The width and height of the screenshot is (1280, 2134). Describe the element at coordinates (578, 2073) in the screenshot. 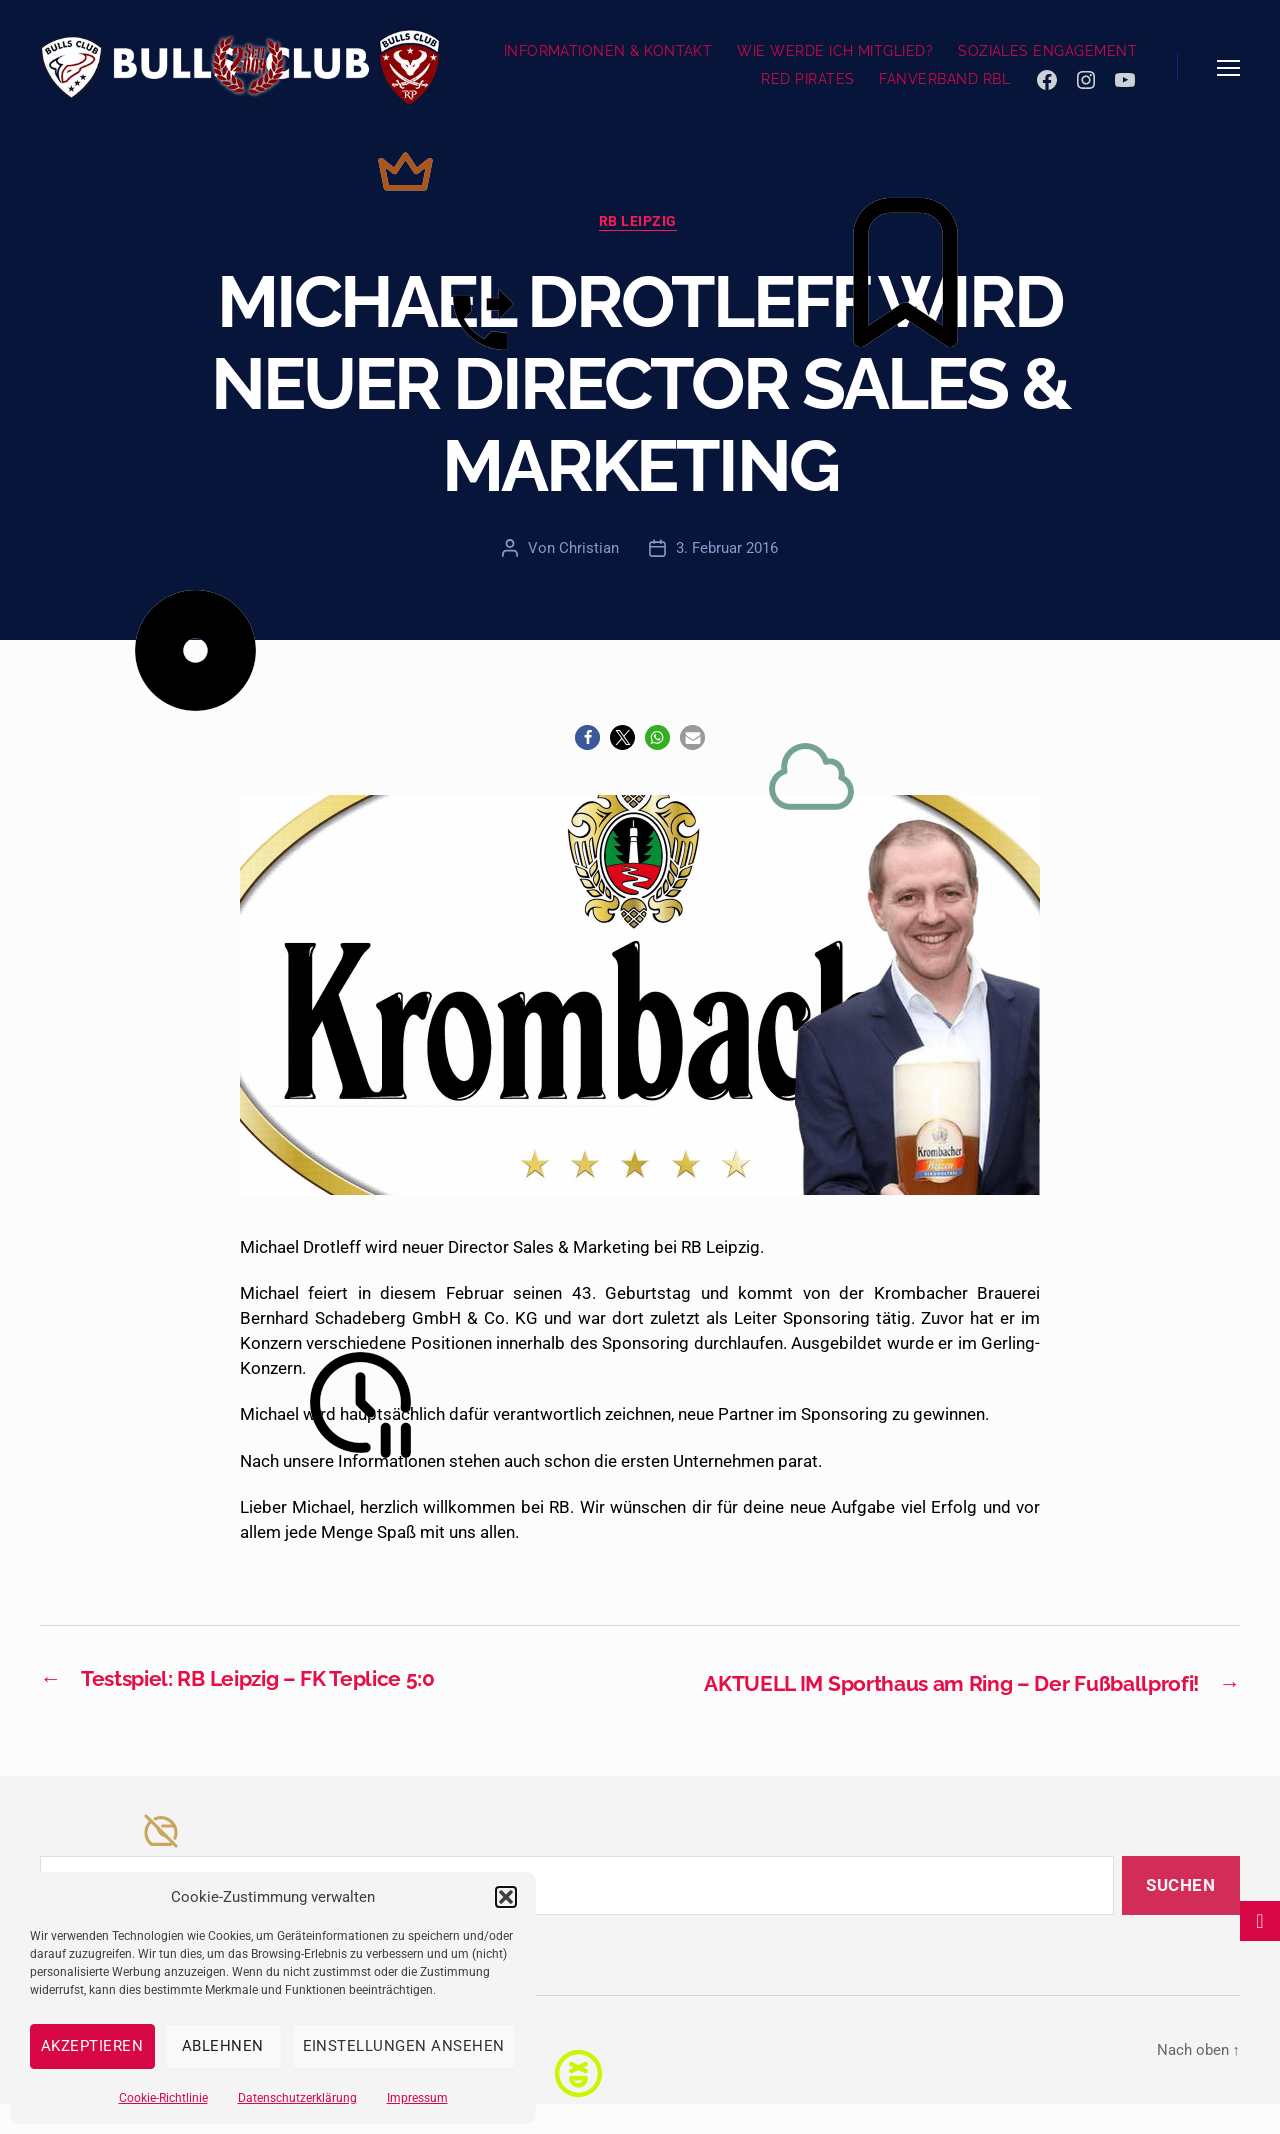

I see `react with a laughing emoji` at that location.